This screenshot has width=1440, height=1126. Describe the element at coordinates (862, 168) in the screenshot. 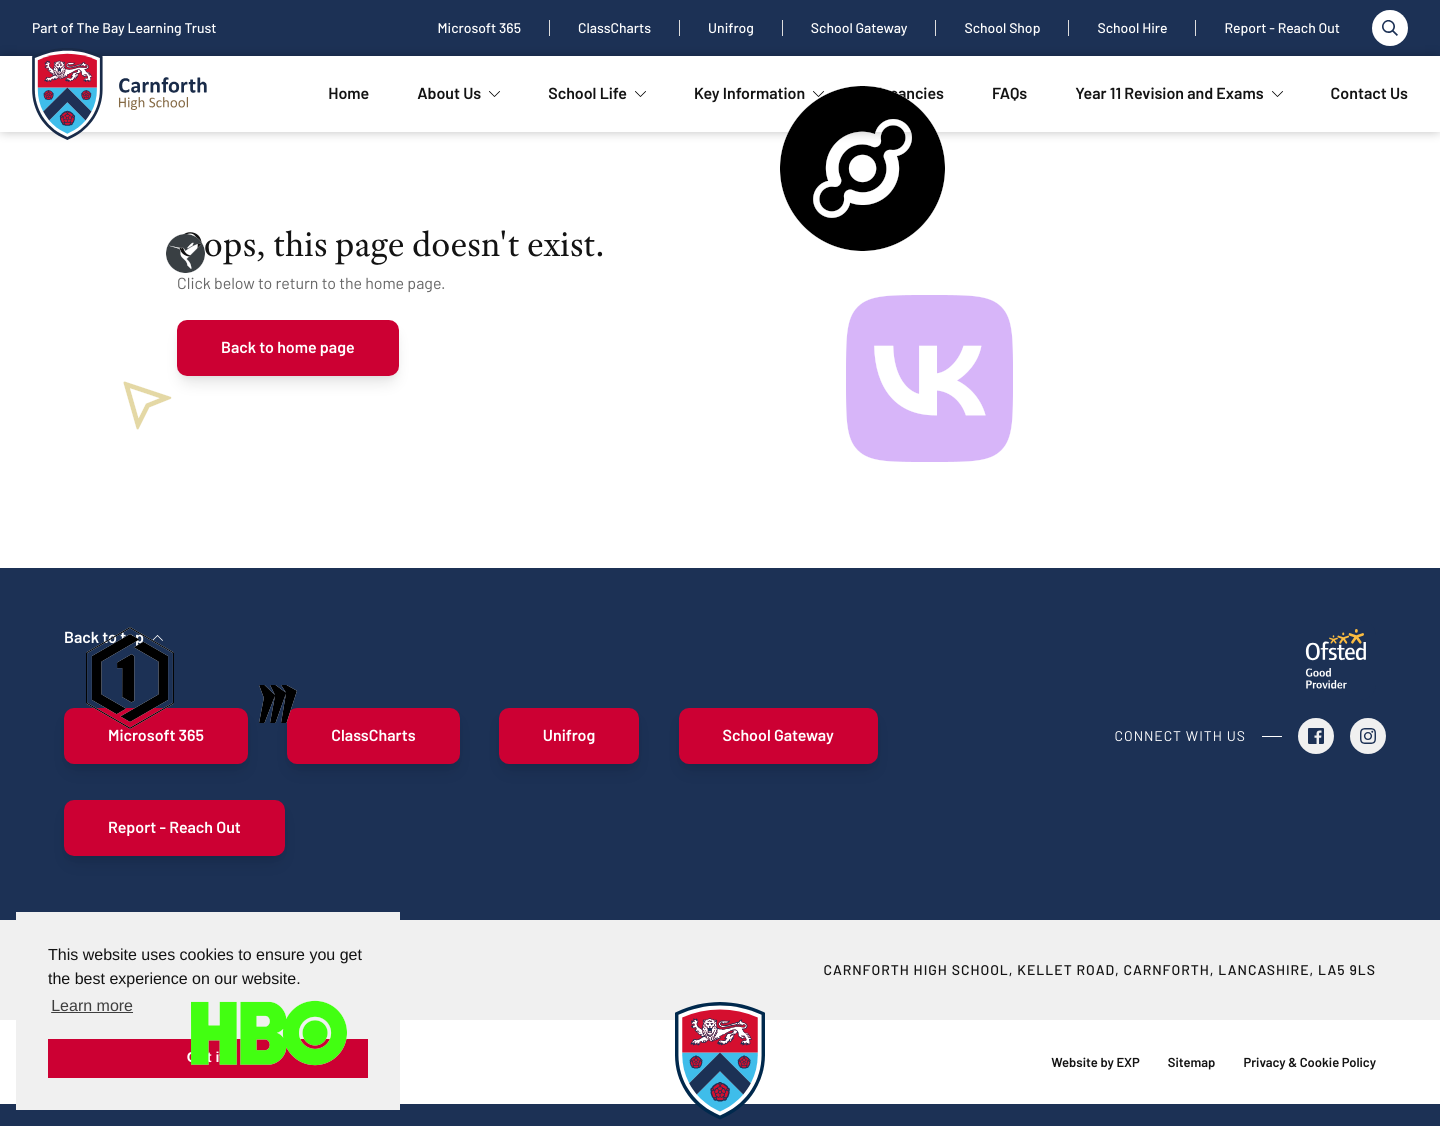

I see `open the Helium network app` at that location.